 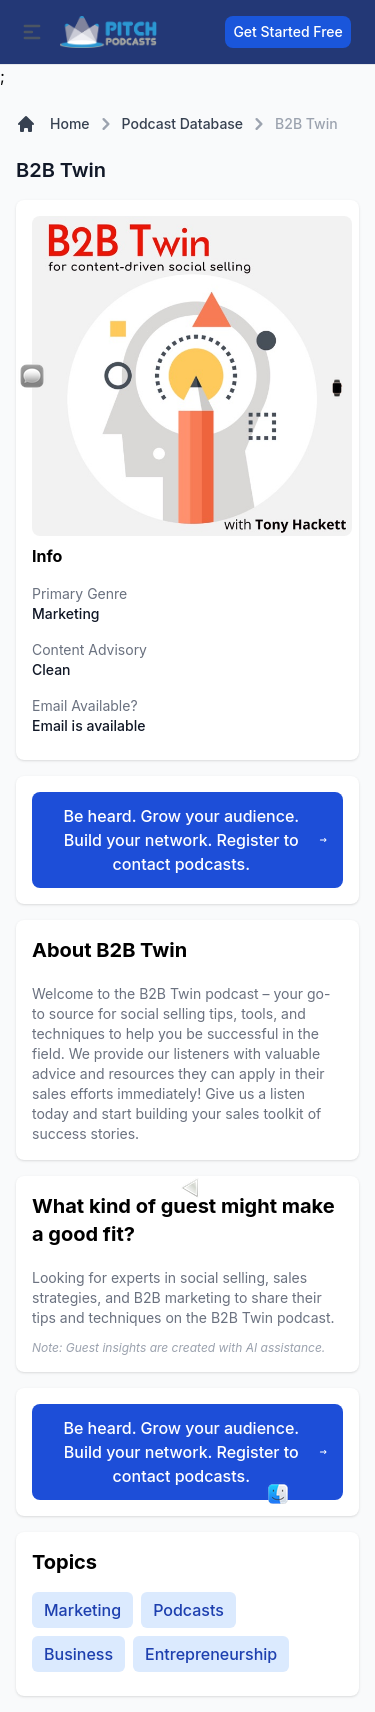 I want to click on open the messages app, so click(x=32, y=376).